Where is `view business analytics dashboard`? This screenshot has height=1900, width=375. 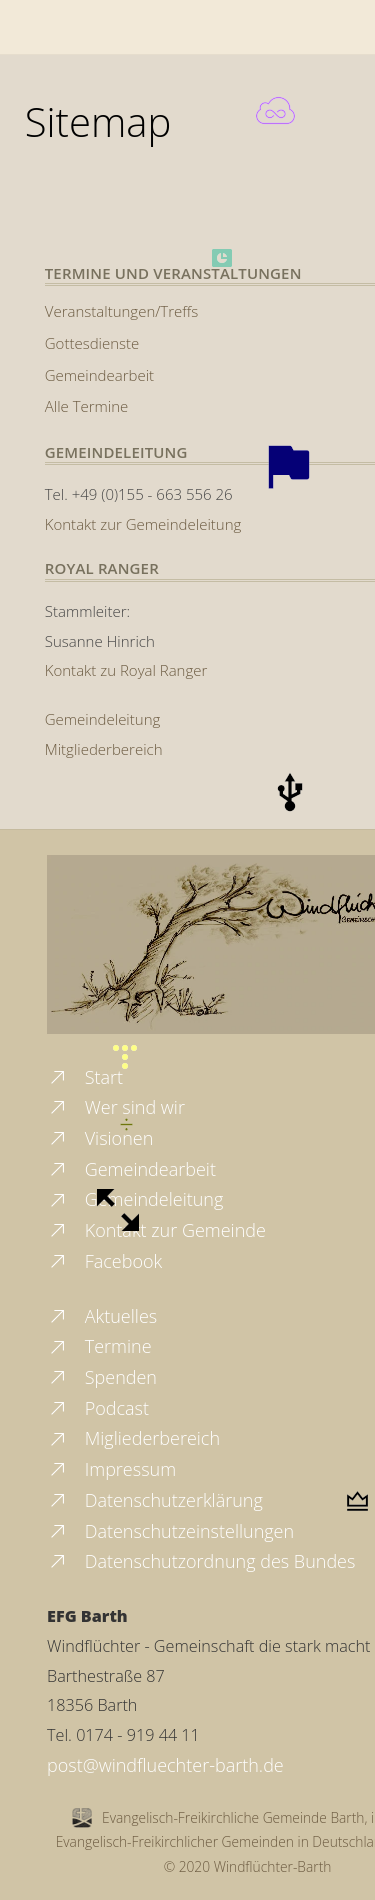 view business analytics dashboard is located at coordinates (222, 258).